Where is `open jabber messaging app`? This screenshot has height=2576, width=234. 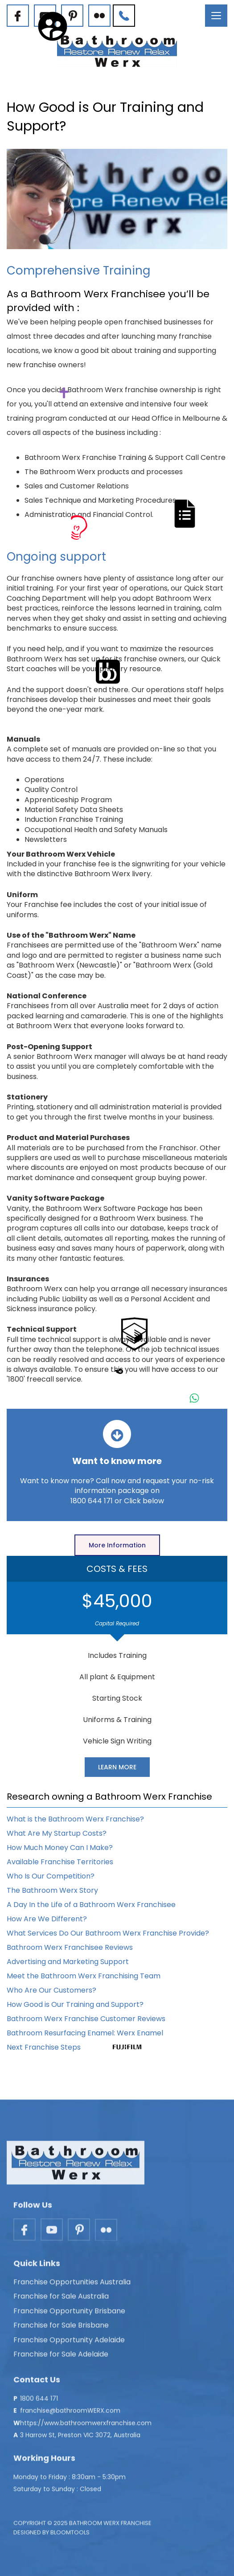 open jabber messaging app is located at coordinates (79, 527).